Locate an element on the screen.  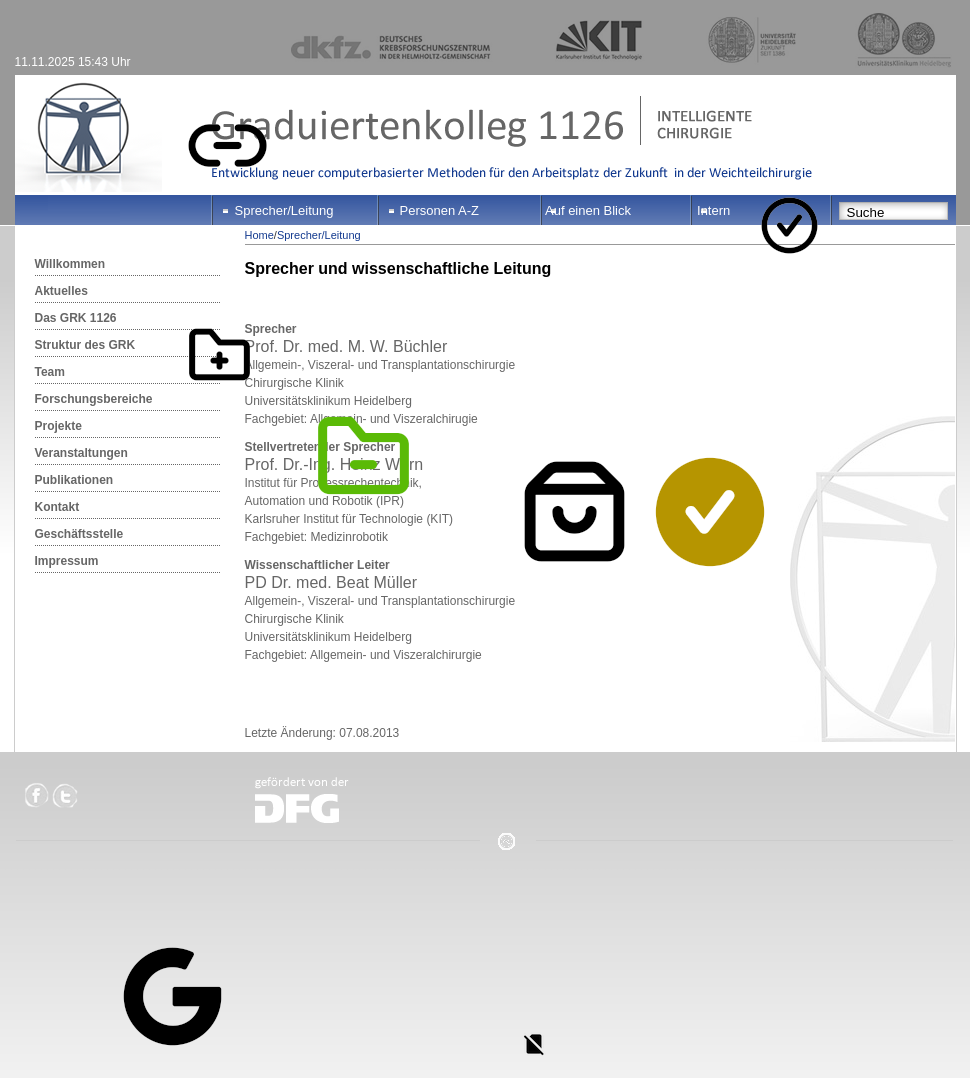
view your shopping bag is located at coordinates (574, 511).